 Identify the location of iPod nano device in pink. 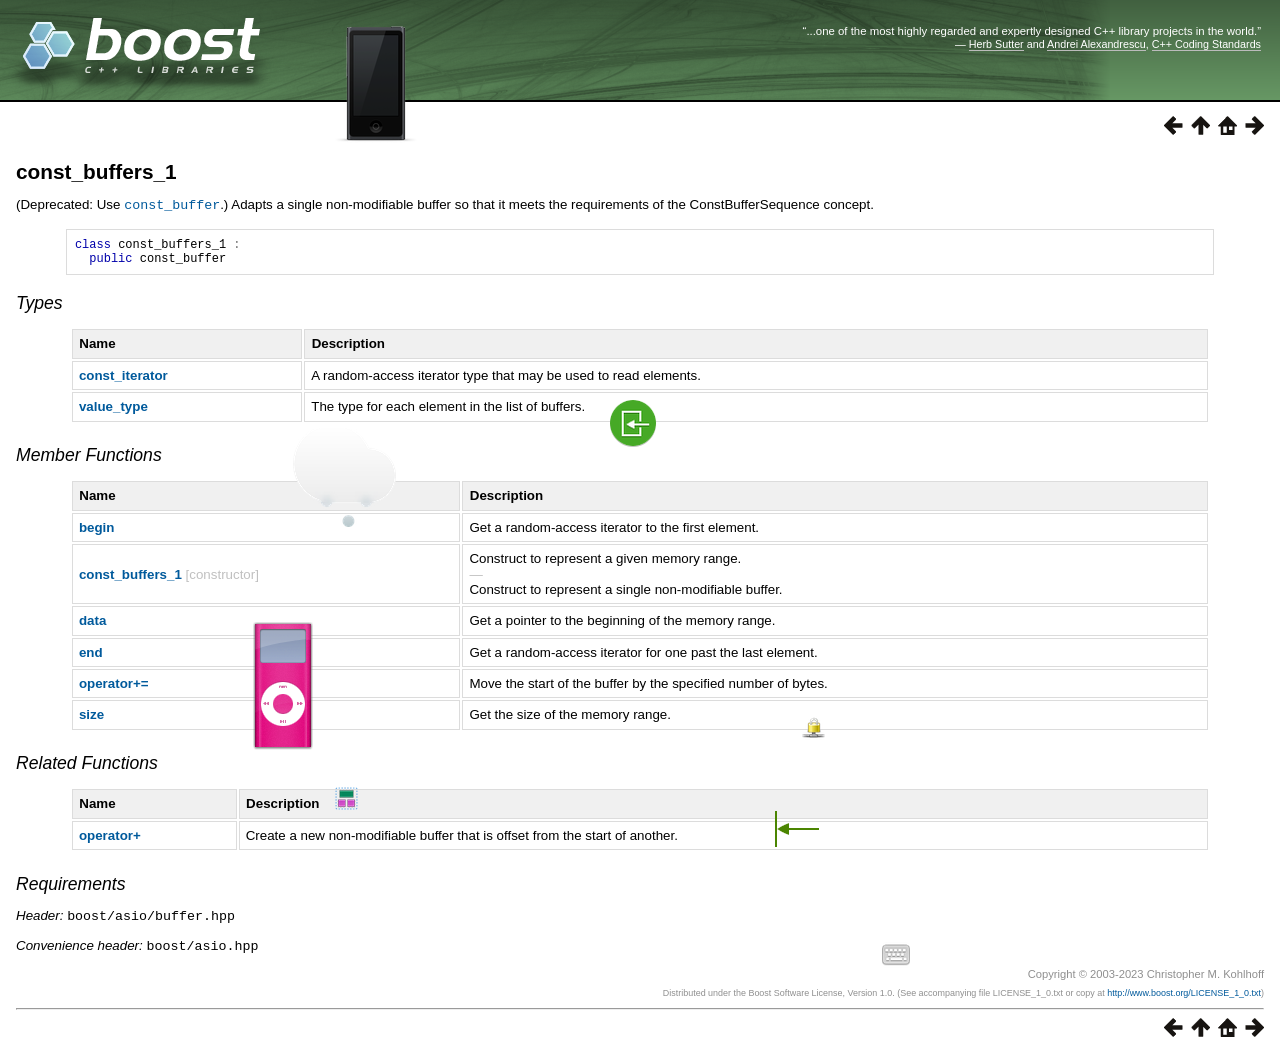
(283, 686).